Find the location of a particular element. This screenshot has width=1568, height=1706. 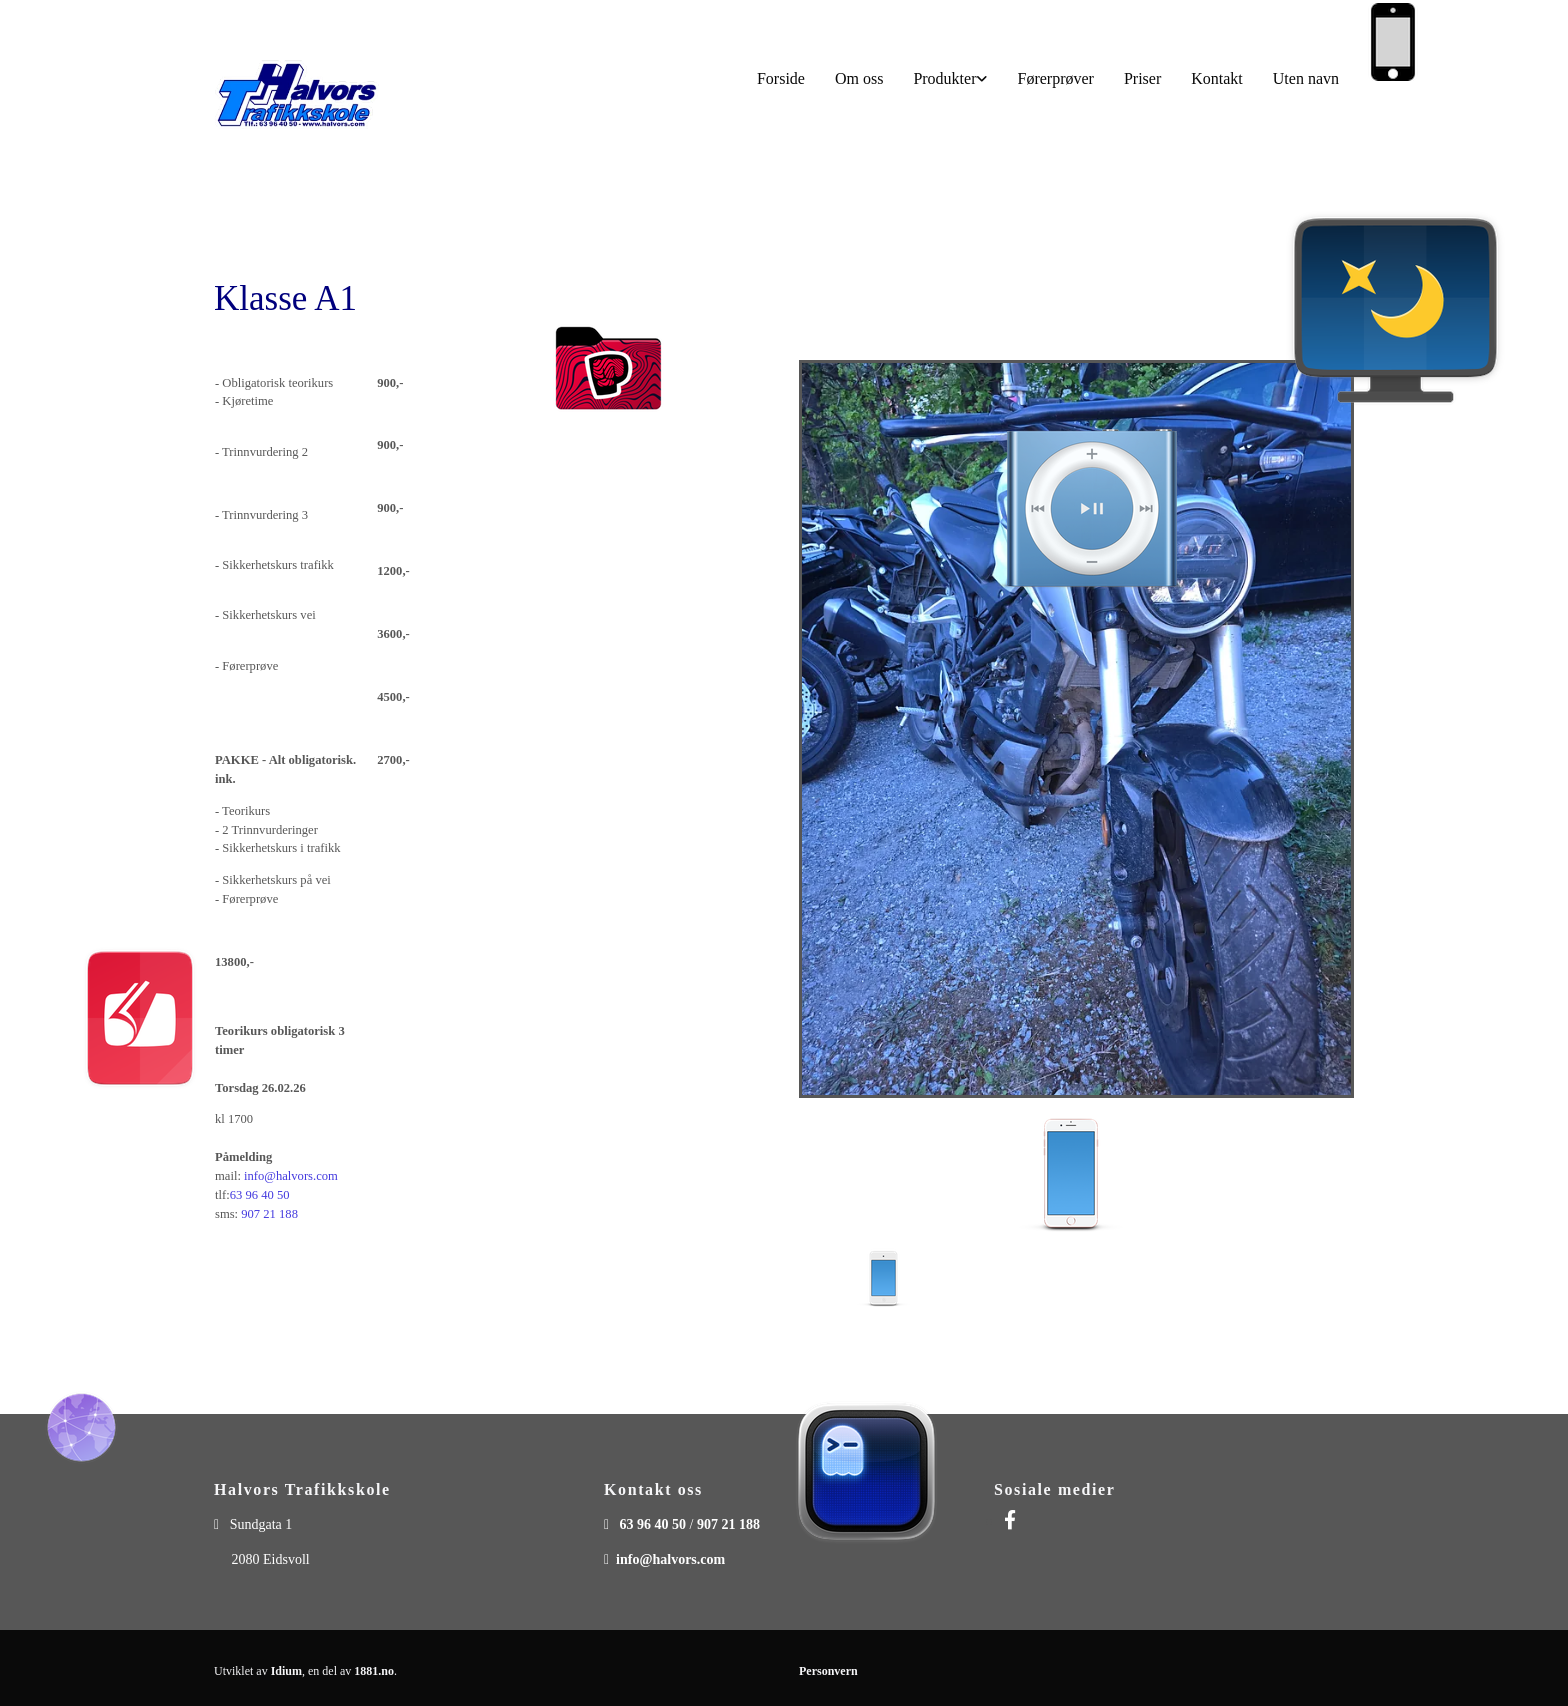

iPod touch device connected is located at coordinates (883, 1277).